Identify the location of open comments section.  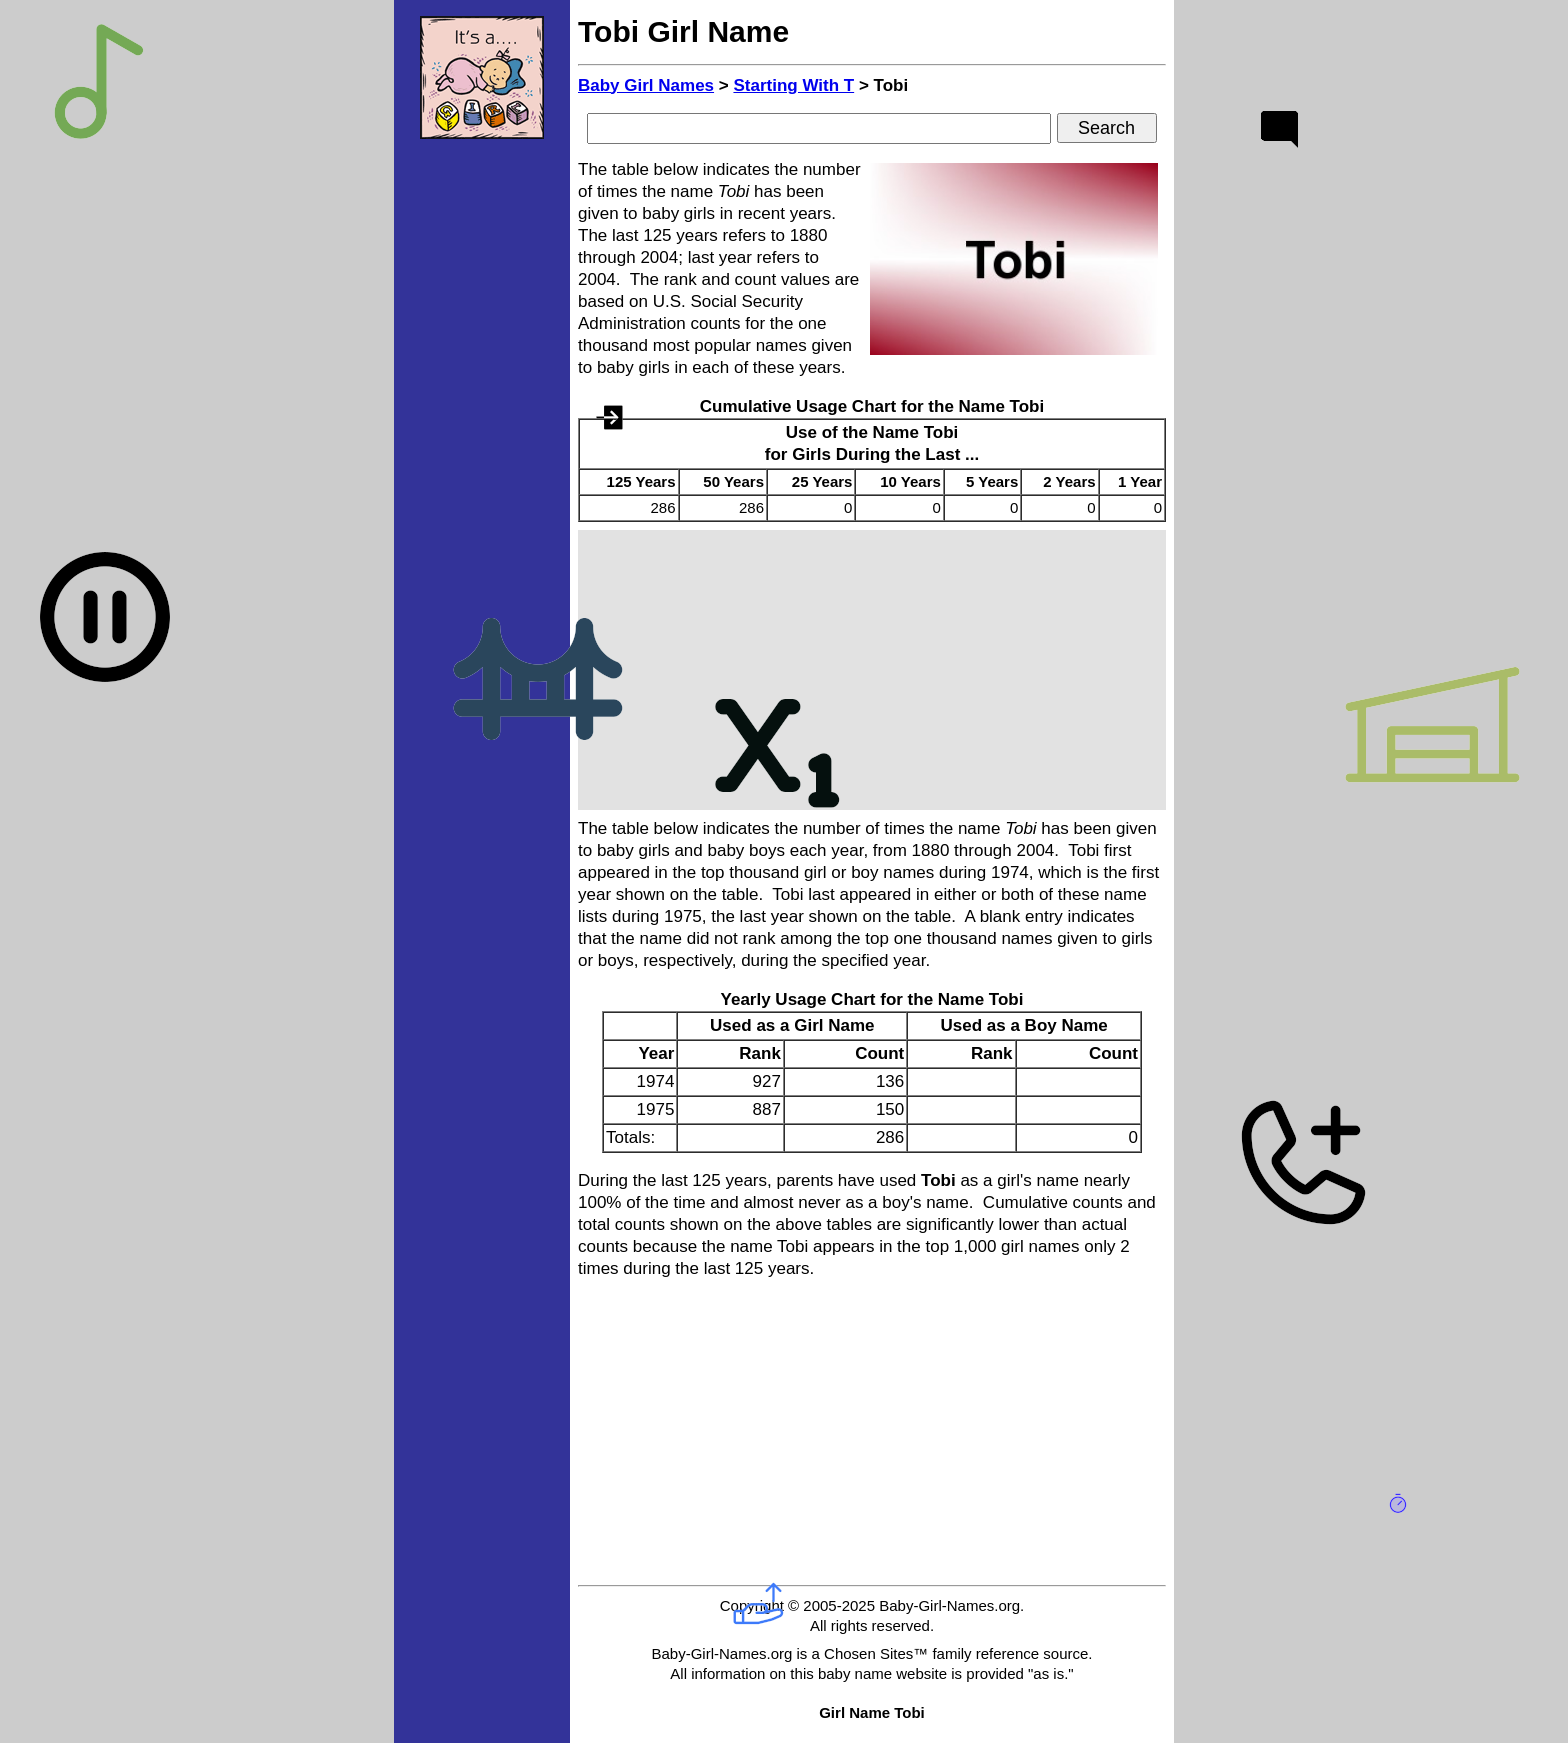
(1279, 129).